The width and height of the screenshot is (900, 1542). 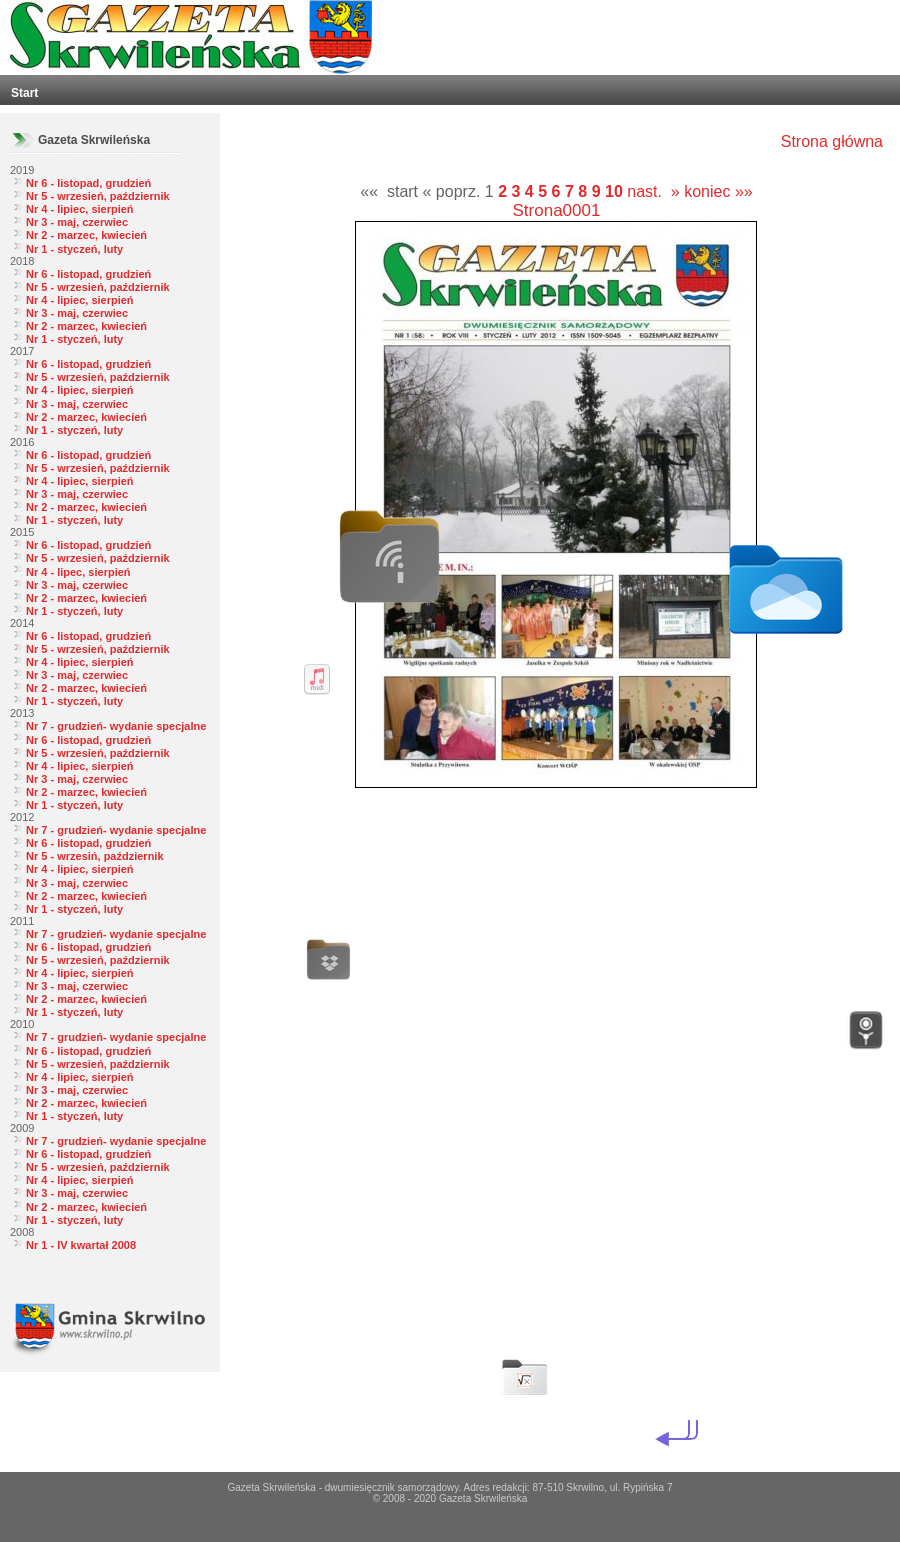 What do you see at coordinates (317, 679) in the screenshot?
I see `a midi audio file` at bounding box center [317, 679].